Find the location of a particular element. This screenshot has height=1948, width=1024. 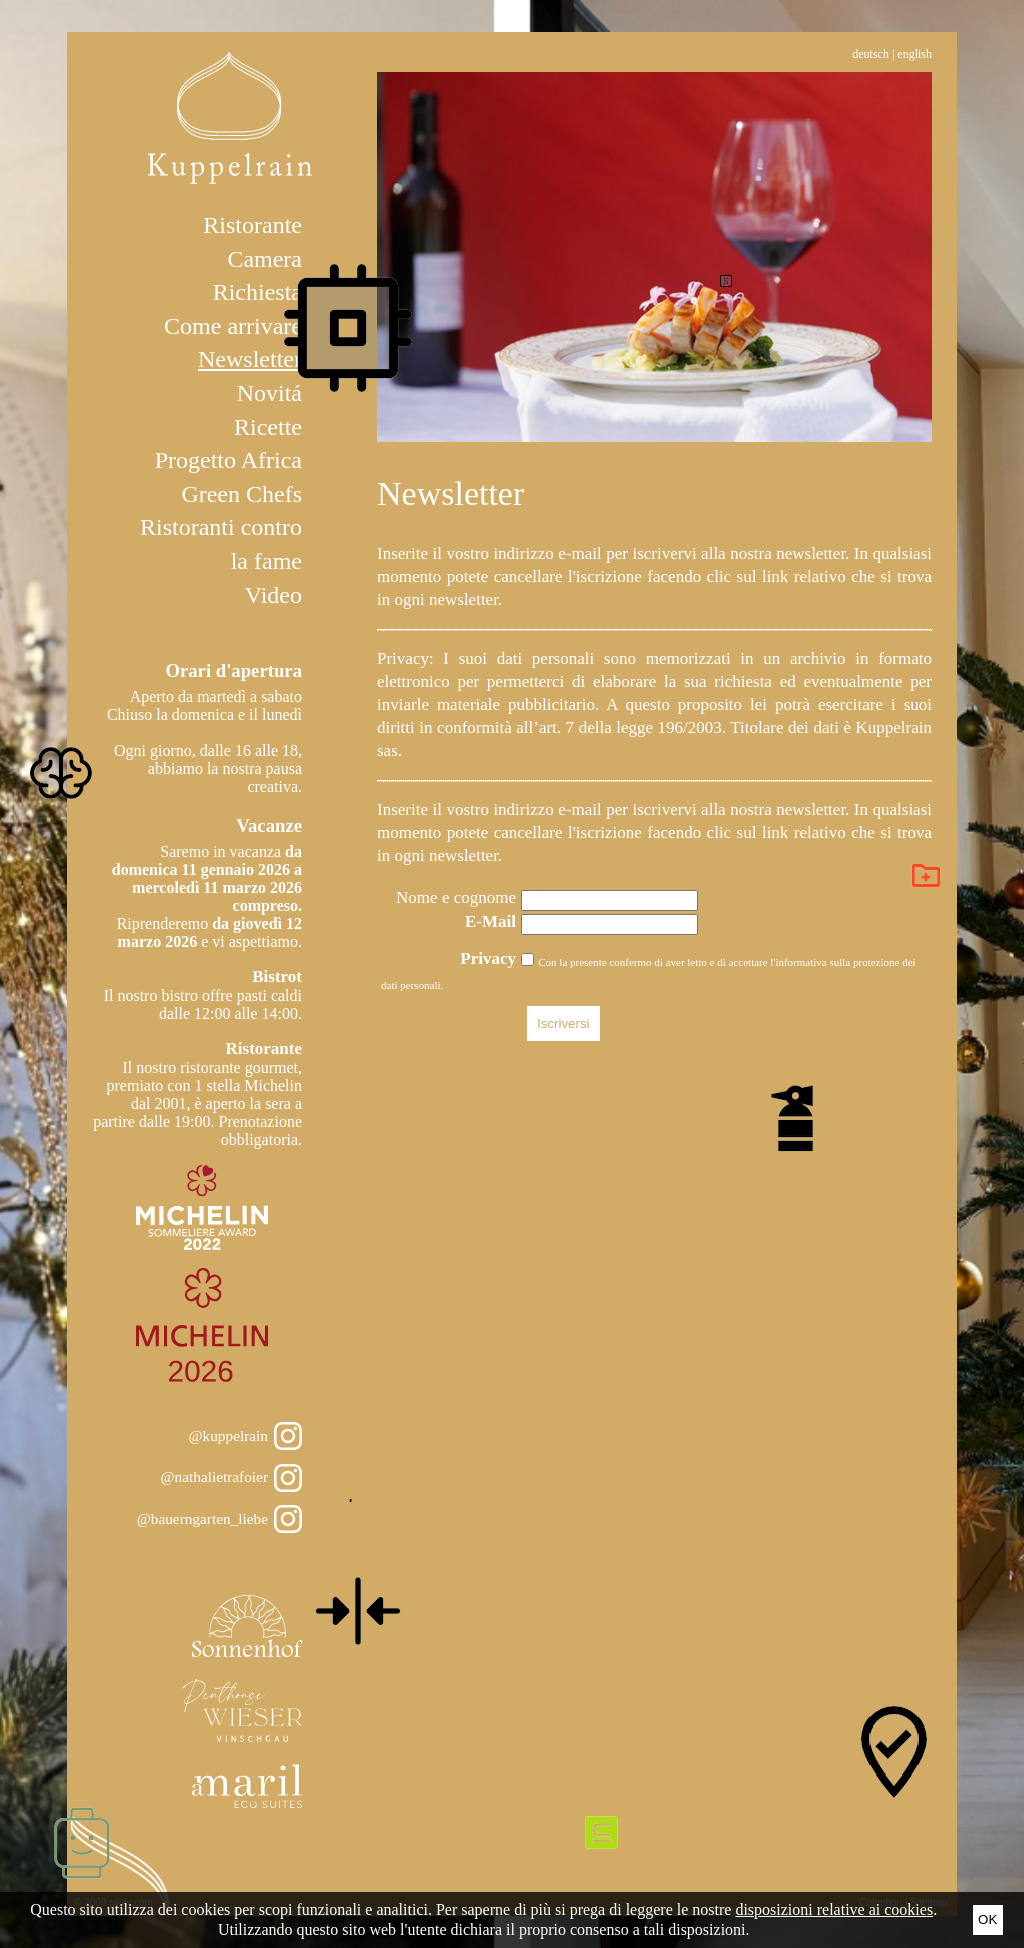

collapse or minimize horizontal spacing is located at coordinates (358, 1611).